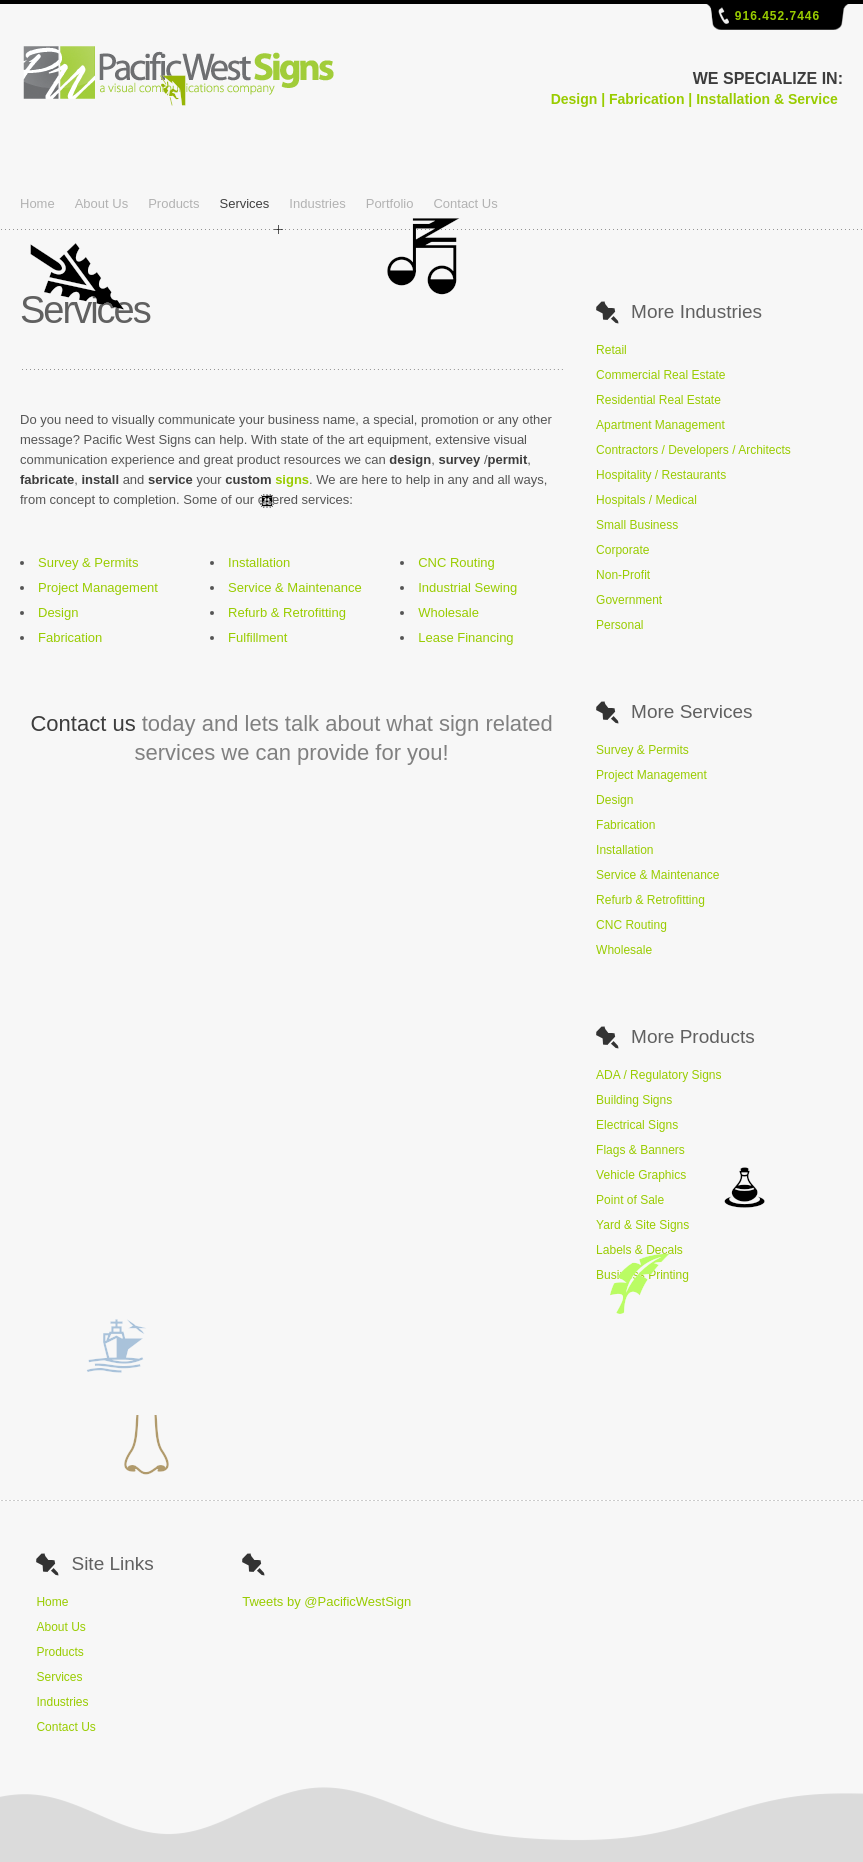 The image size is (863, 1862). I want to click on compose a new message or document, so click(640, 1283).